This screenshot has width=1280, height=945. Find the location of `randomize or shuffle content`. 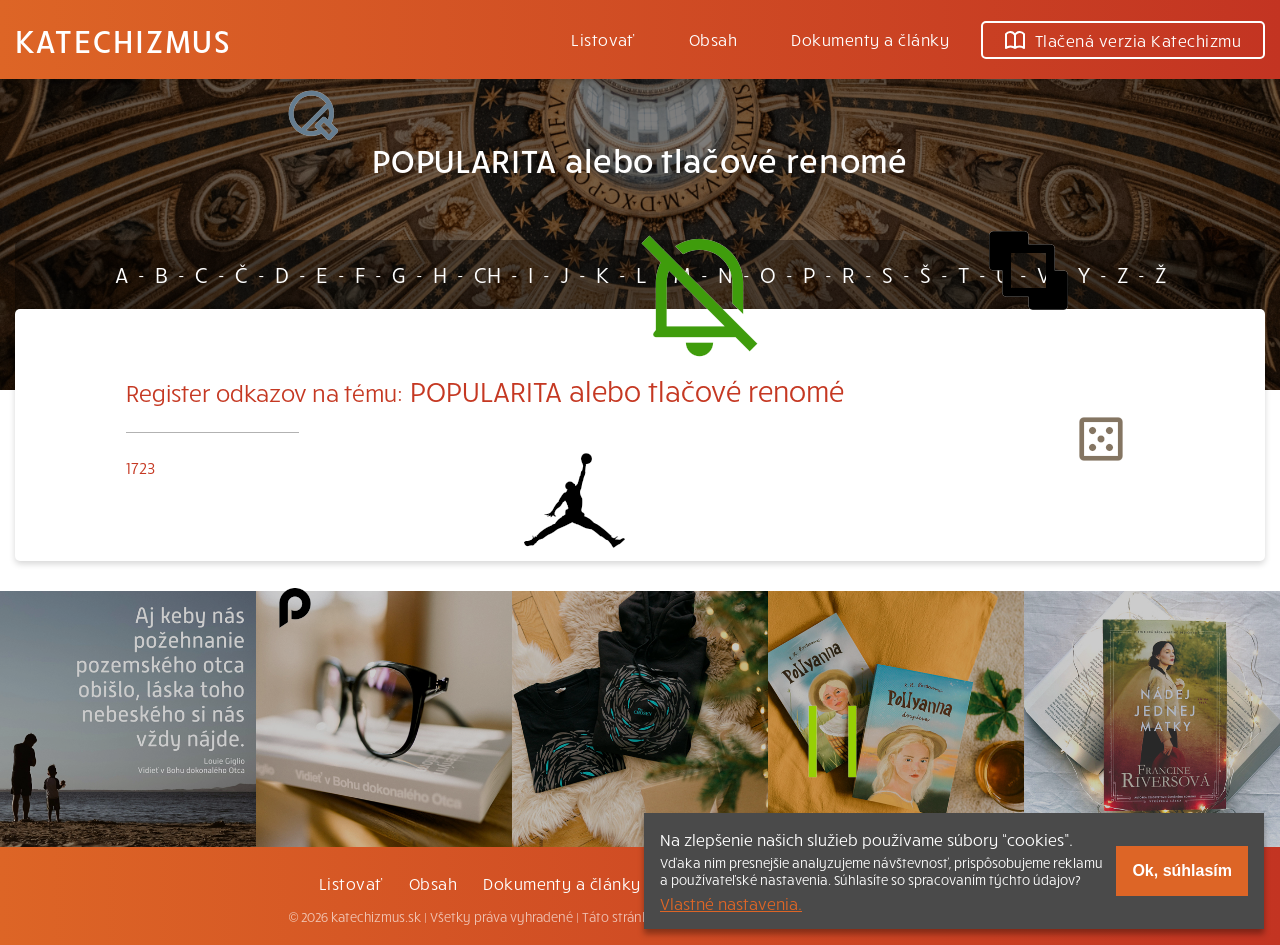

randomize or shuffle content is located at coordinates (1101, 439).